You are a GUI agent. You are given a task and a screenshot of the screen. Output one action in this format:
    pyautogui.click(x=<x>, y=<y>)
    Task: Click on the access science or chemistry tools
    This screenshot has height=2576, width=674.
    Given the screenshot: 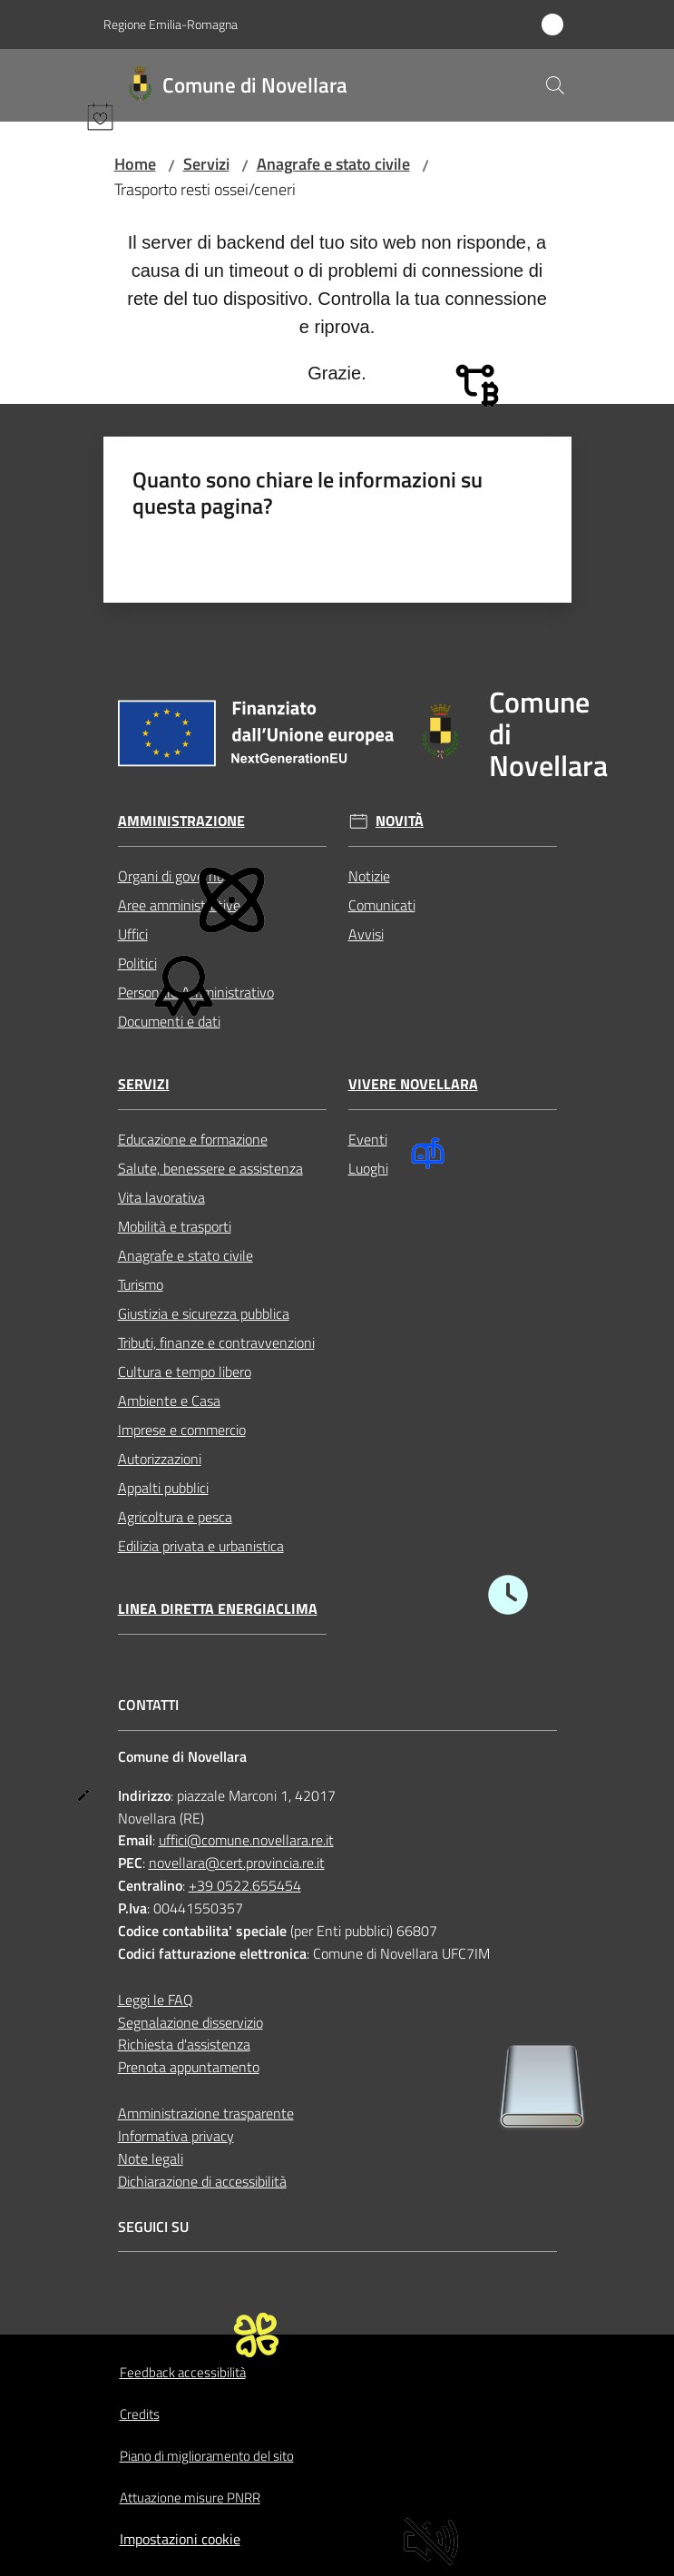 What is the action you would take?
    pyautogui.click(x=231, y=900)
    